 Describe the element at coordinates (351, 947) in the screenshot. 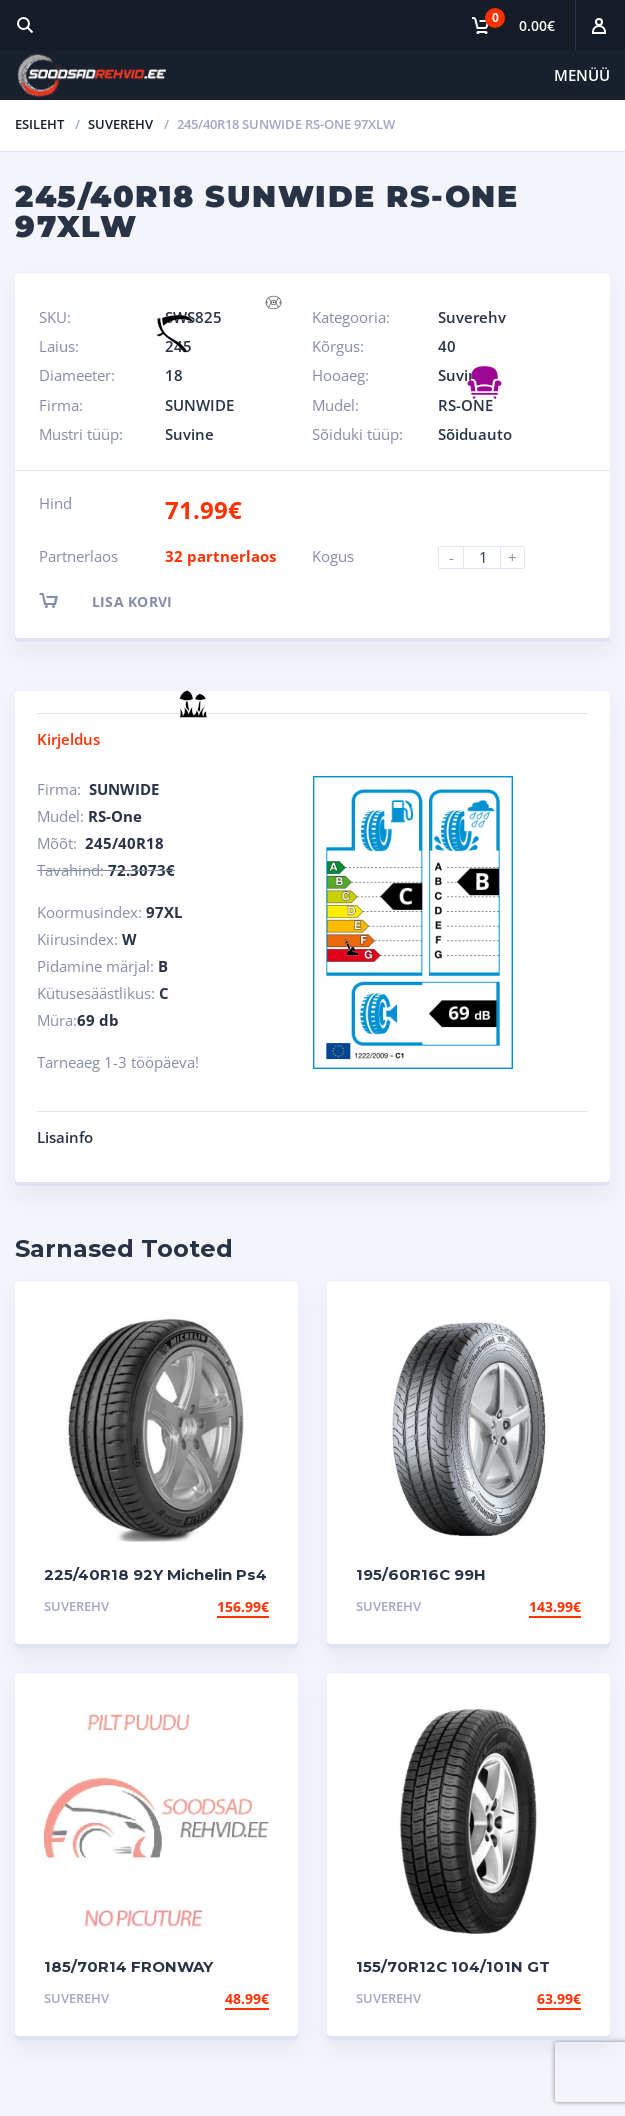

I see `access legendary or rare items` at that location.